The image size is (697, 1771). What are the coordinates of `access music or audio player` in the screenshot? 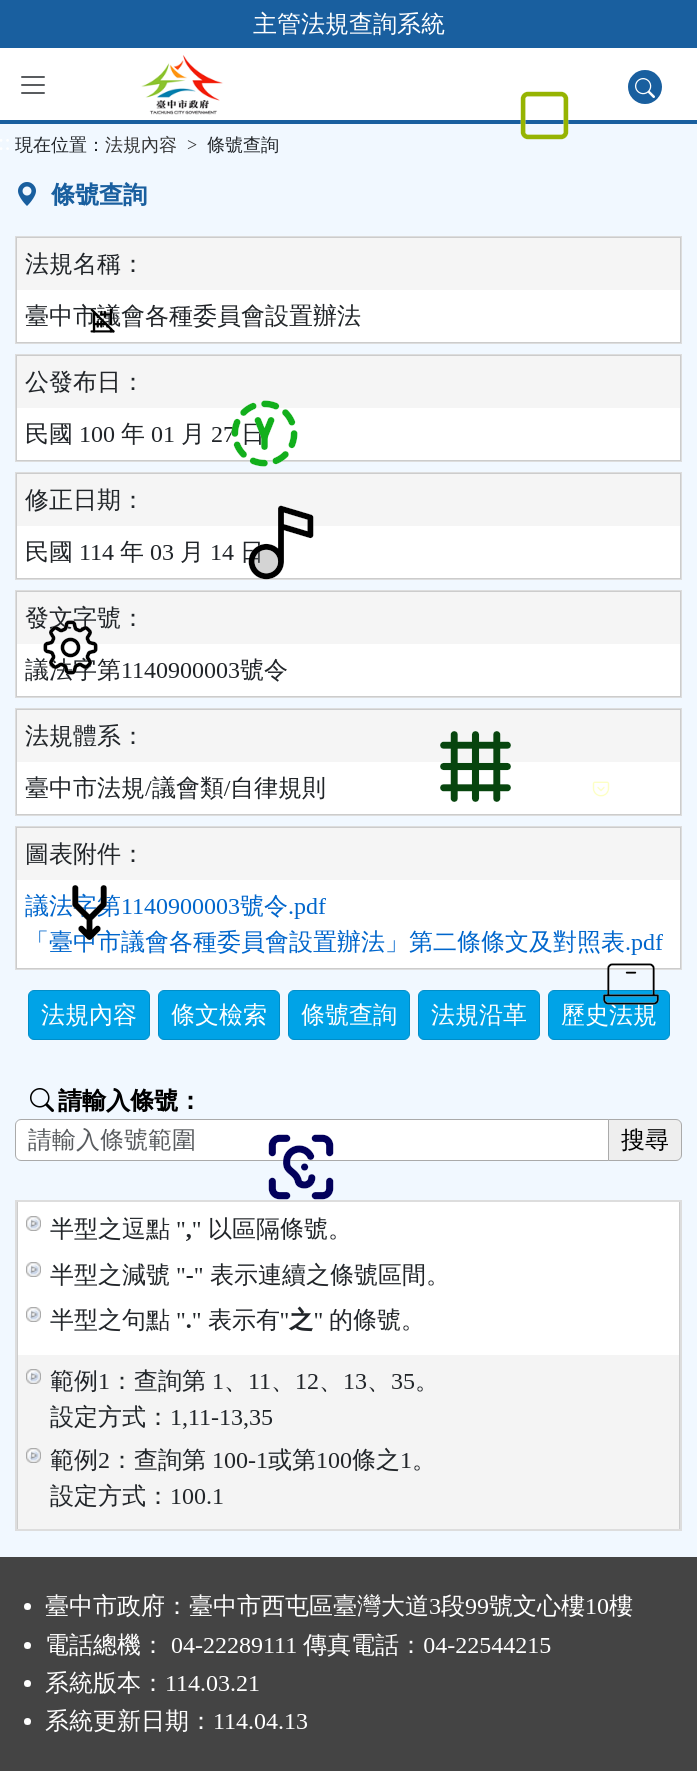 It's located at (281, 541).